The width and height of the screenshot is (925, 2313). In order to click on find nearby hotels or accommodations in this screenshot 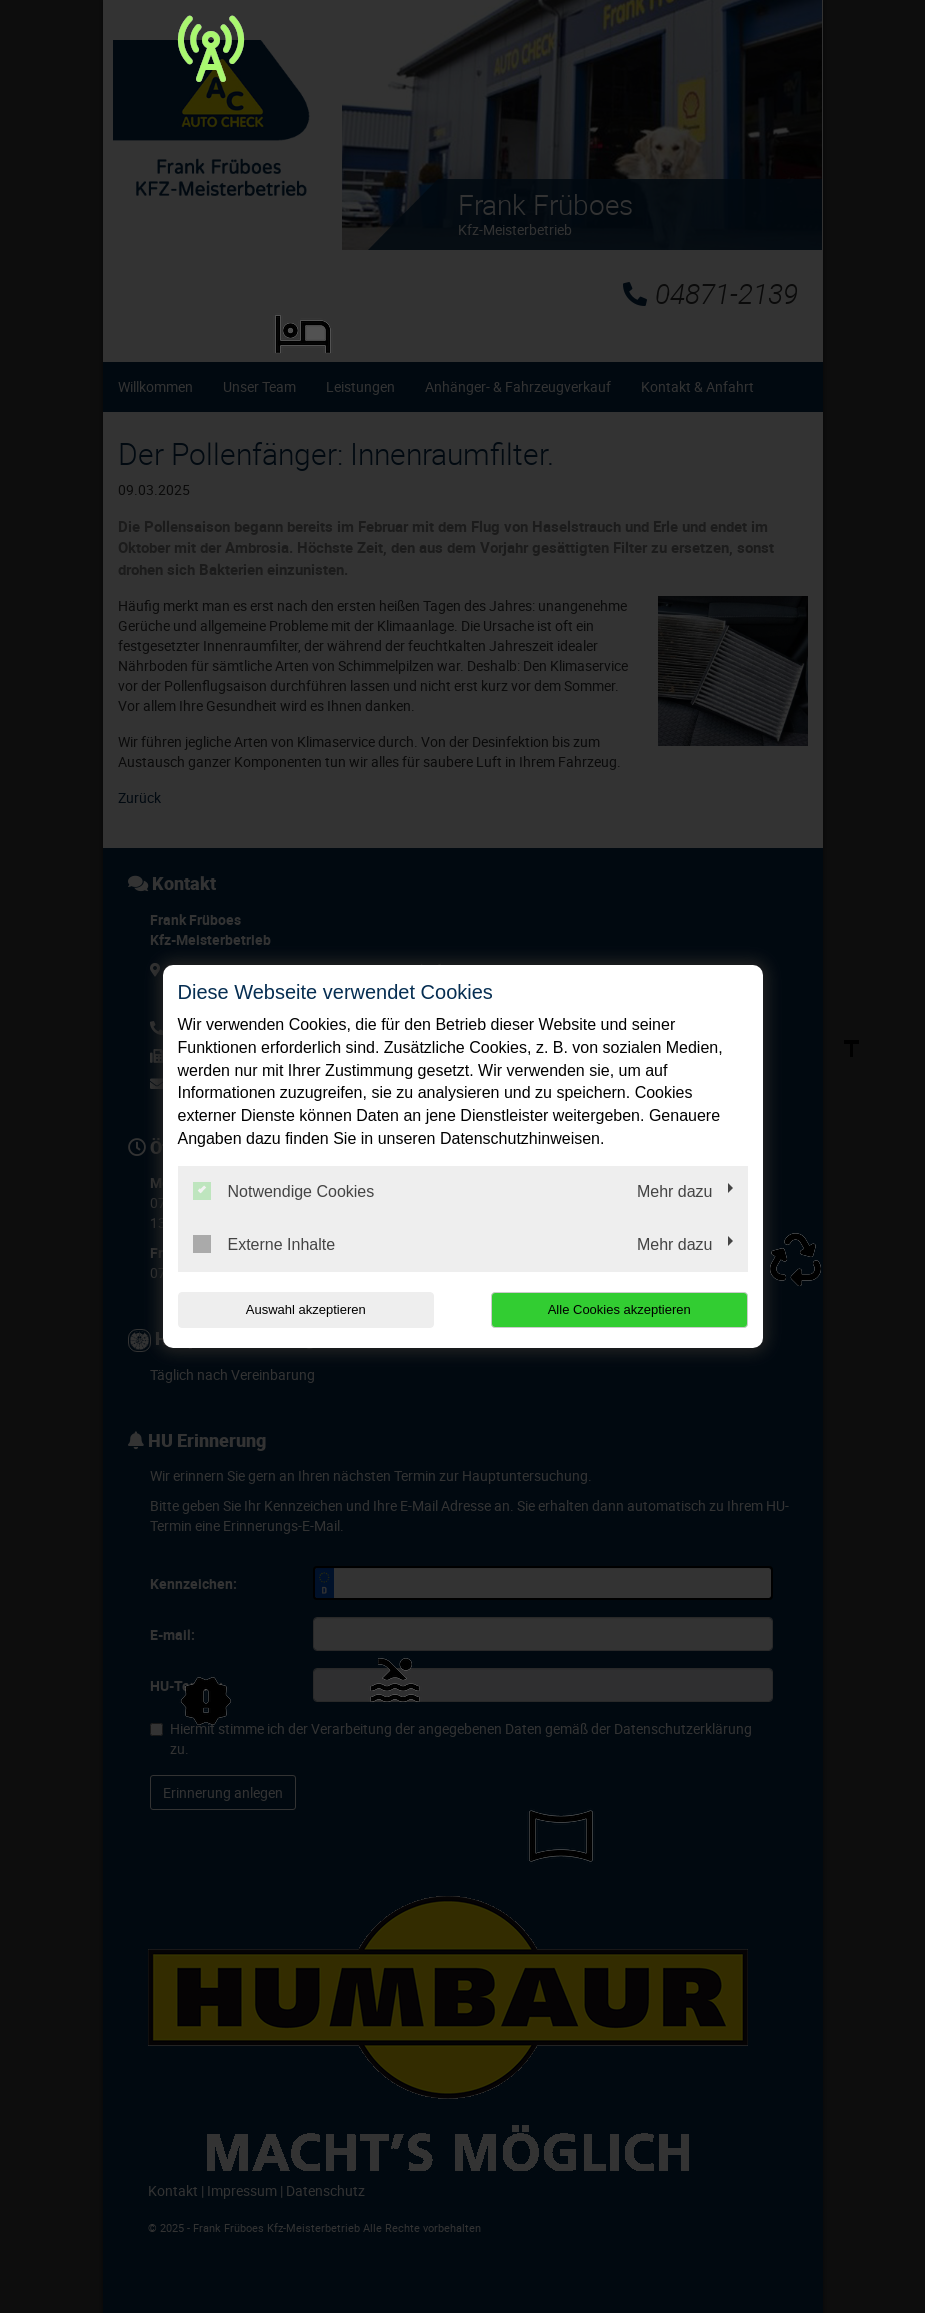, I will do `click(303, 333)`.